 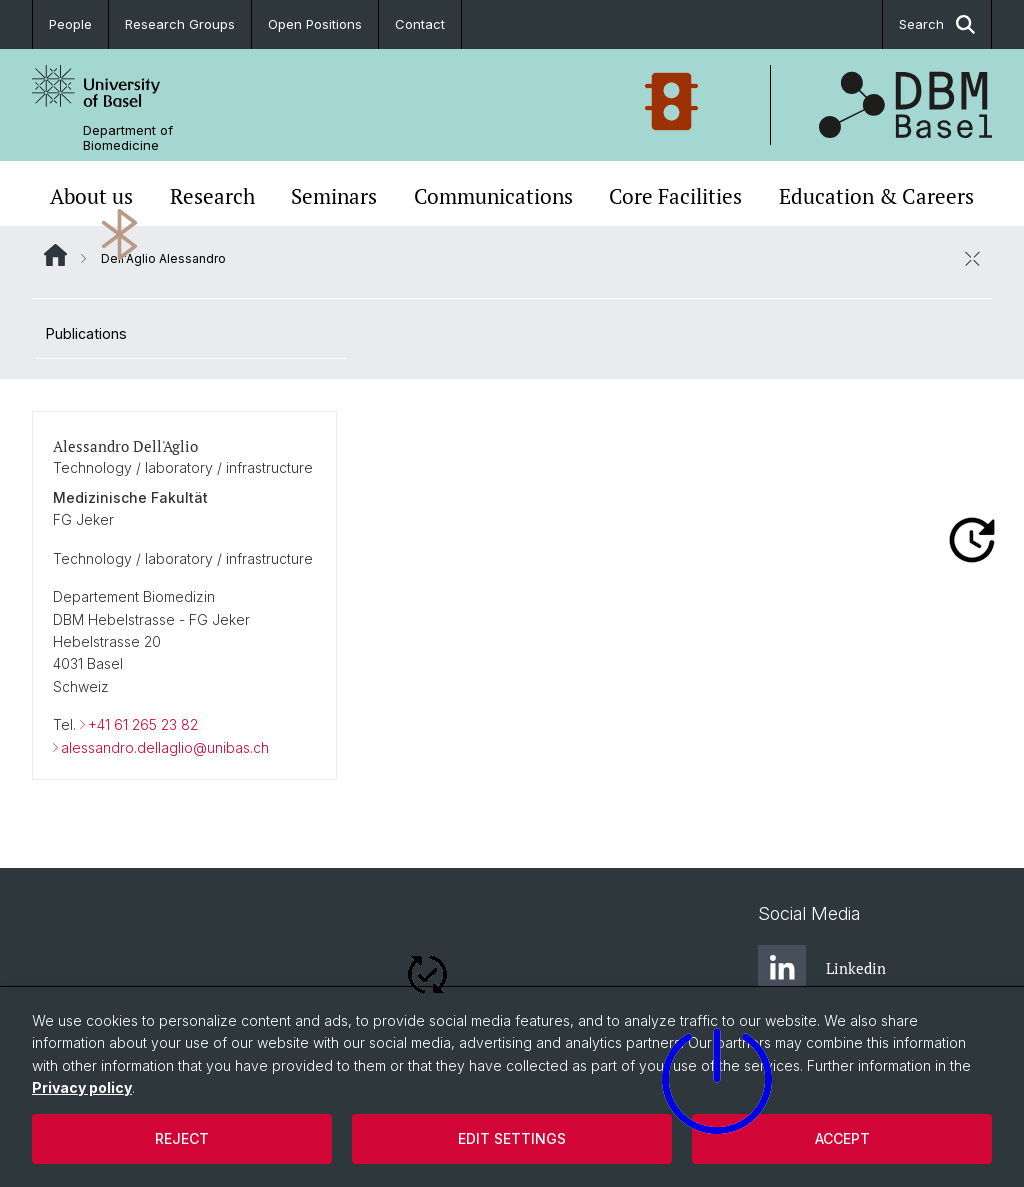 I want to click on turn off or shut down the device, so click(x=717, y=1079).